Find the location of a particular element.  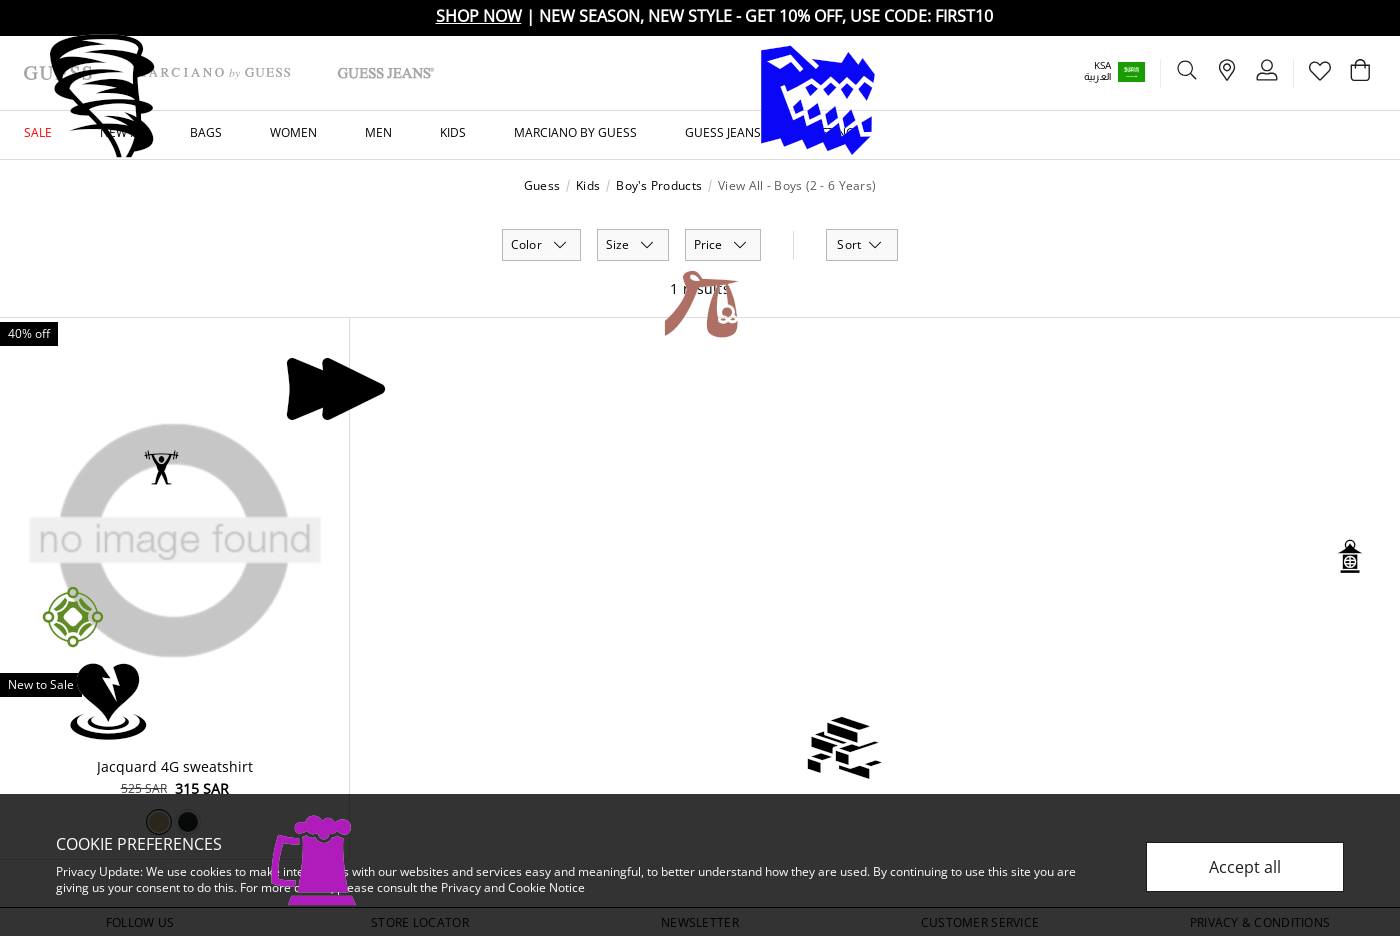

access workout or exercise tracking is located at coordinates (161, 467).